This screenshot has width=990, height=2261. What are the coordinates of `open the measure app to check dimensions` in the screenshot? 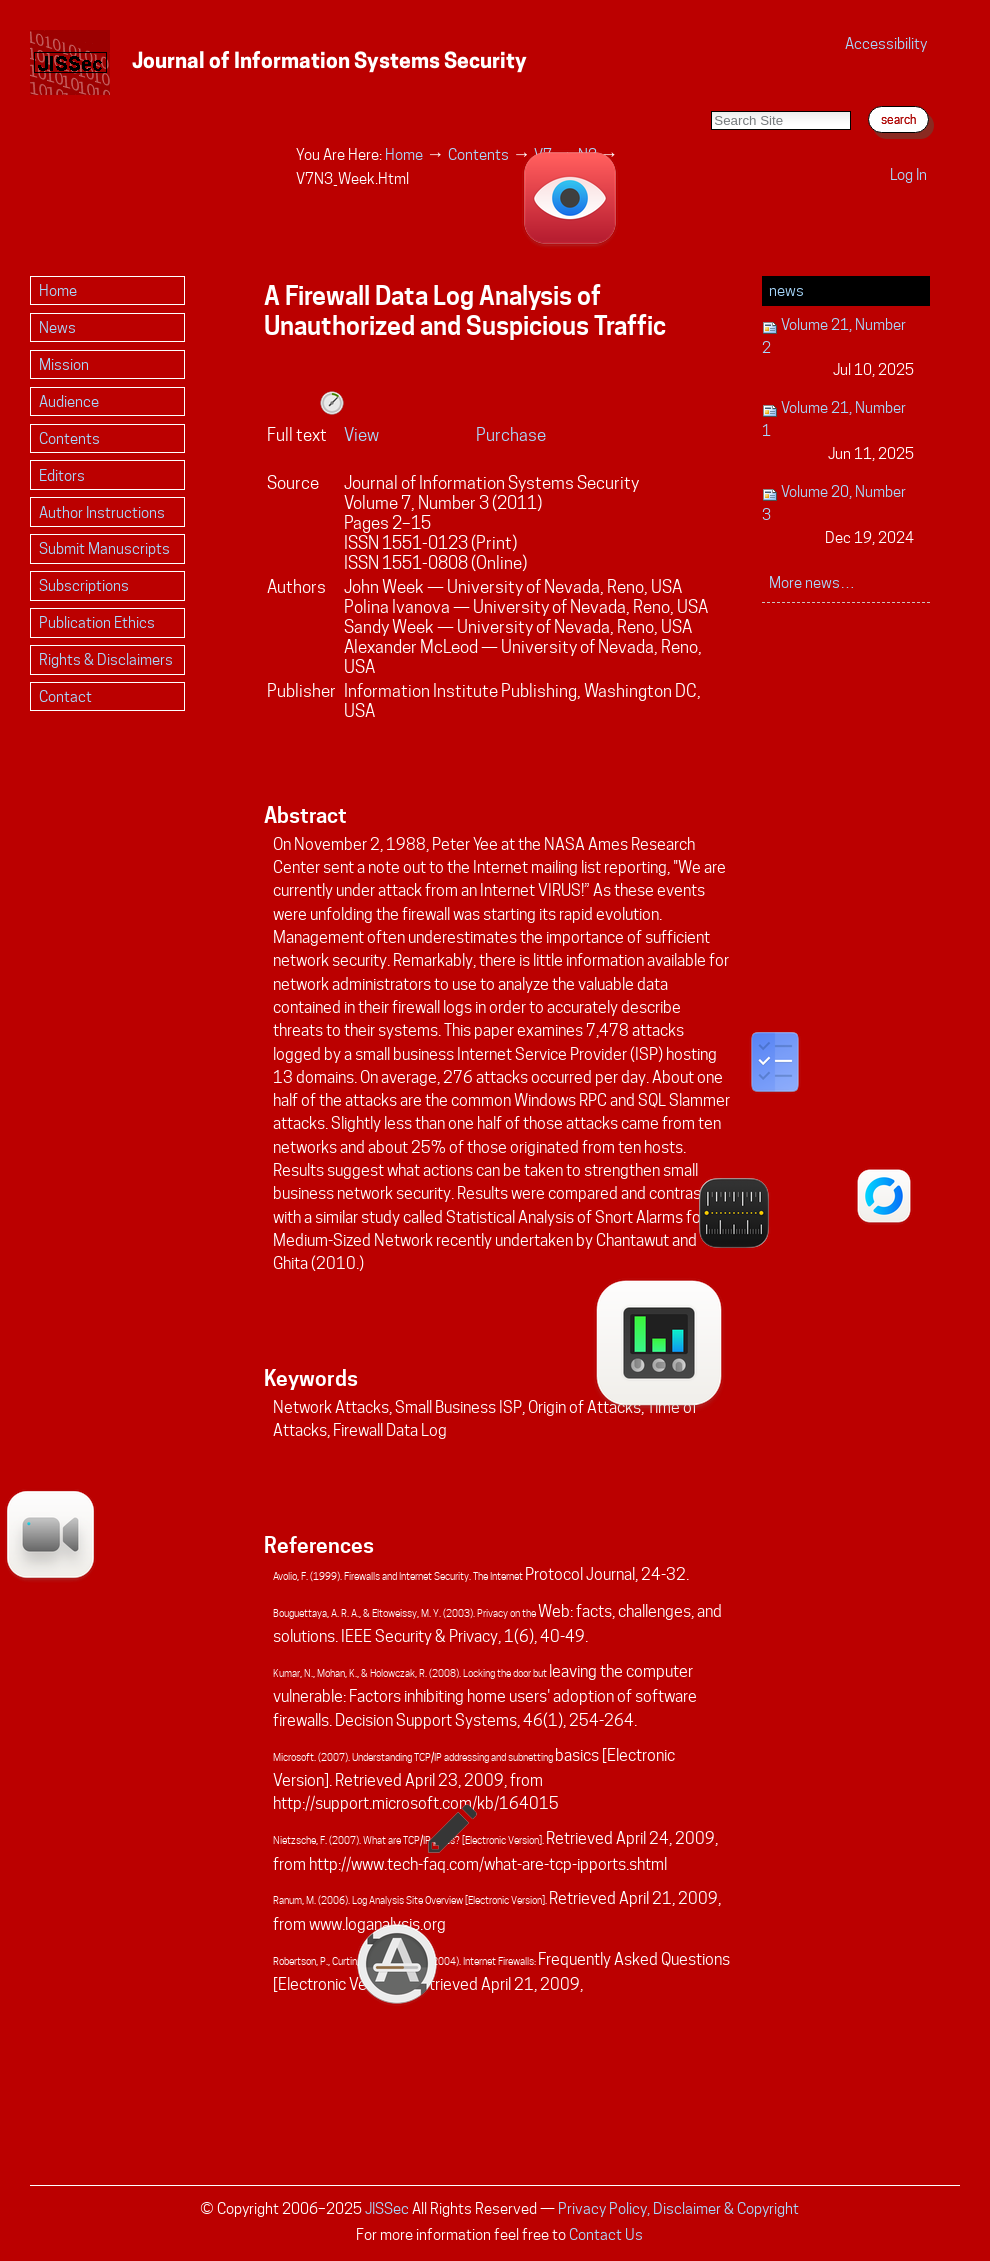 It's located at (734, 1213).